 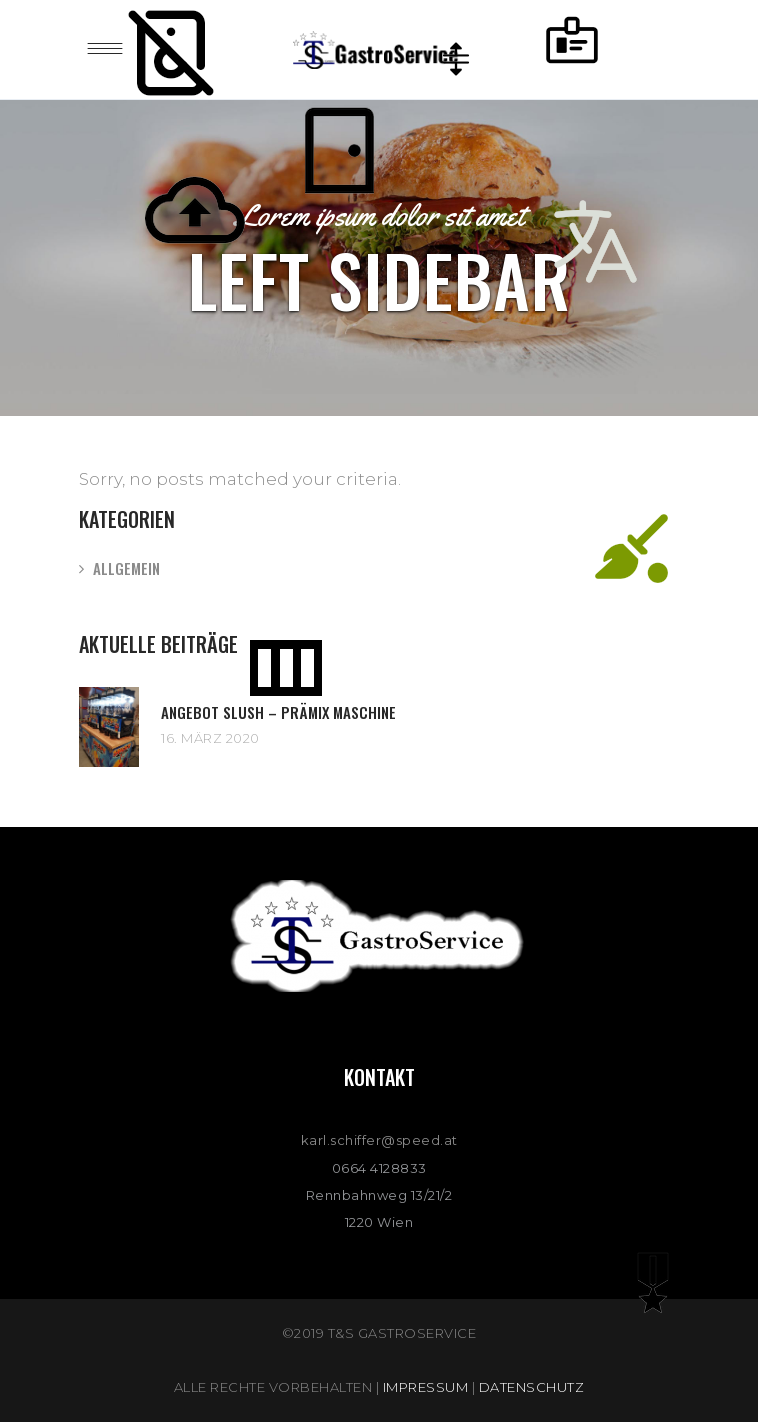 What do you see at coordinates (339, 150) in the screenshot?
I see `access door sensor settings` at bounding box center [339, 150].